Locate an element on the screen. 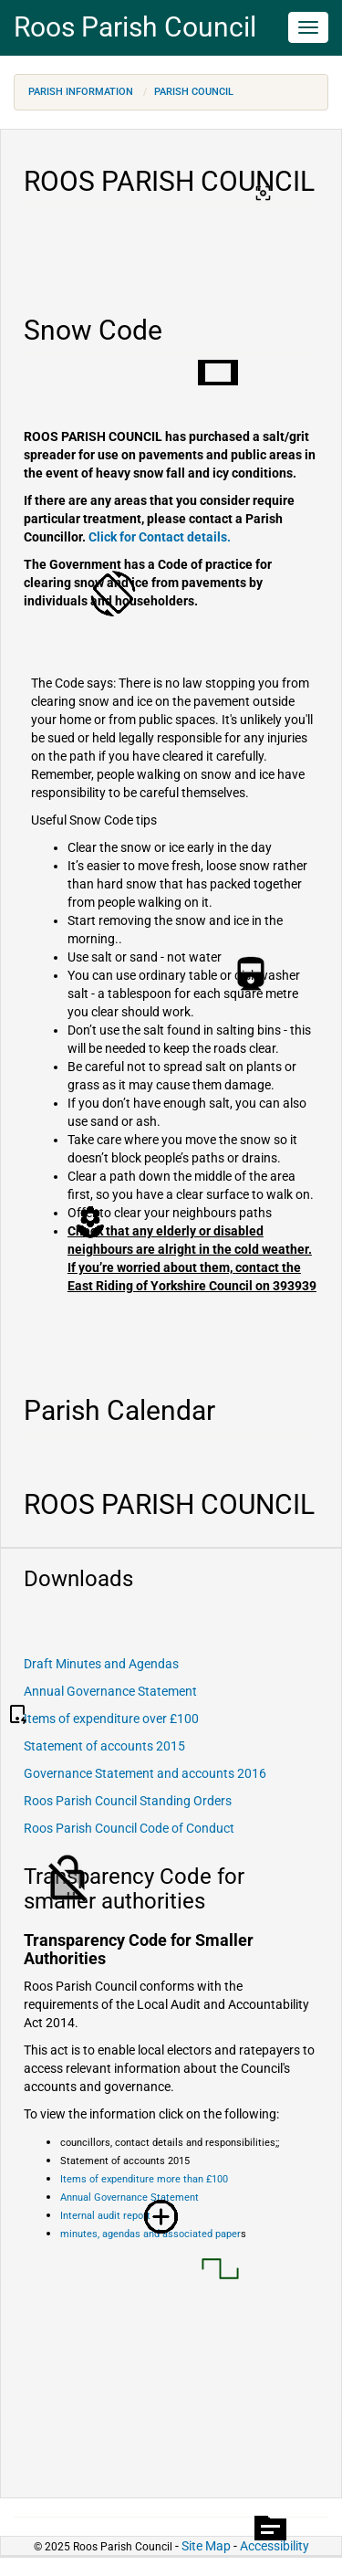  switch device to landscape orientation is located at coordinates (218, 373).